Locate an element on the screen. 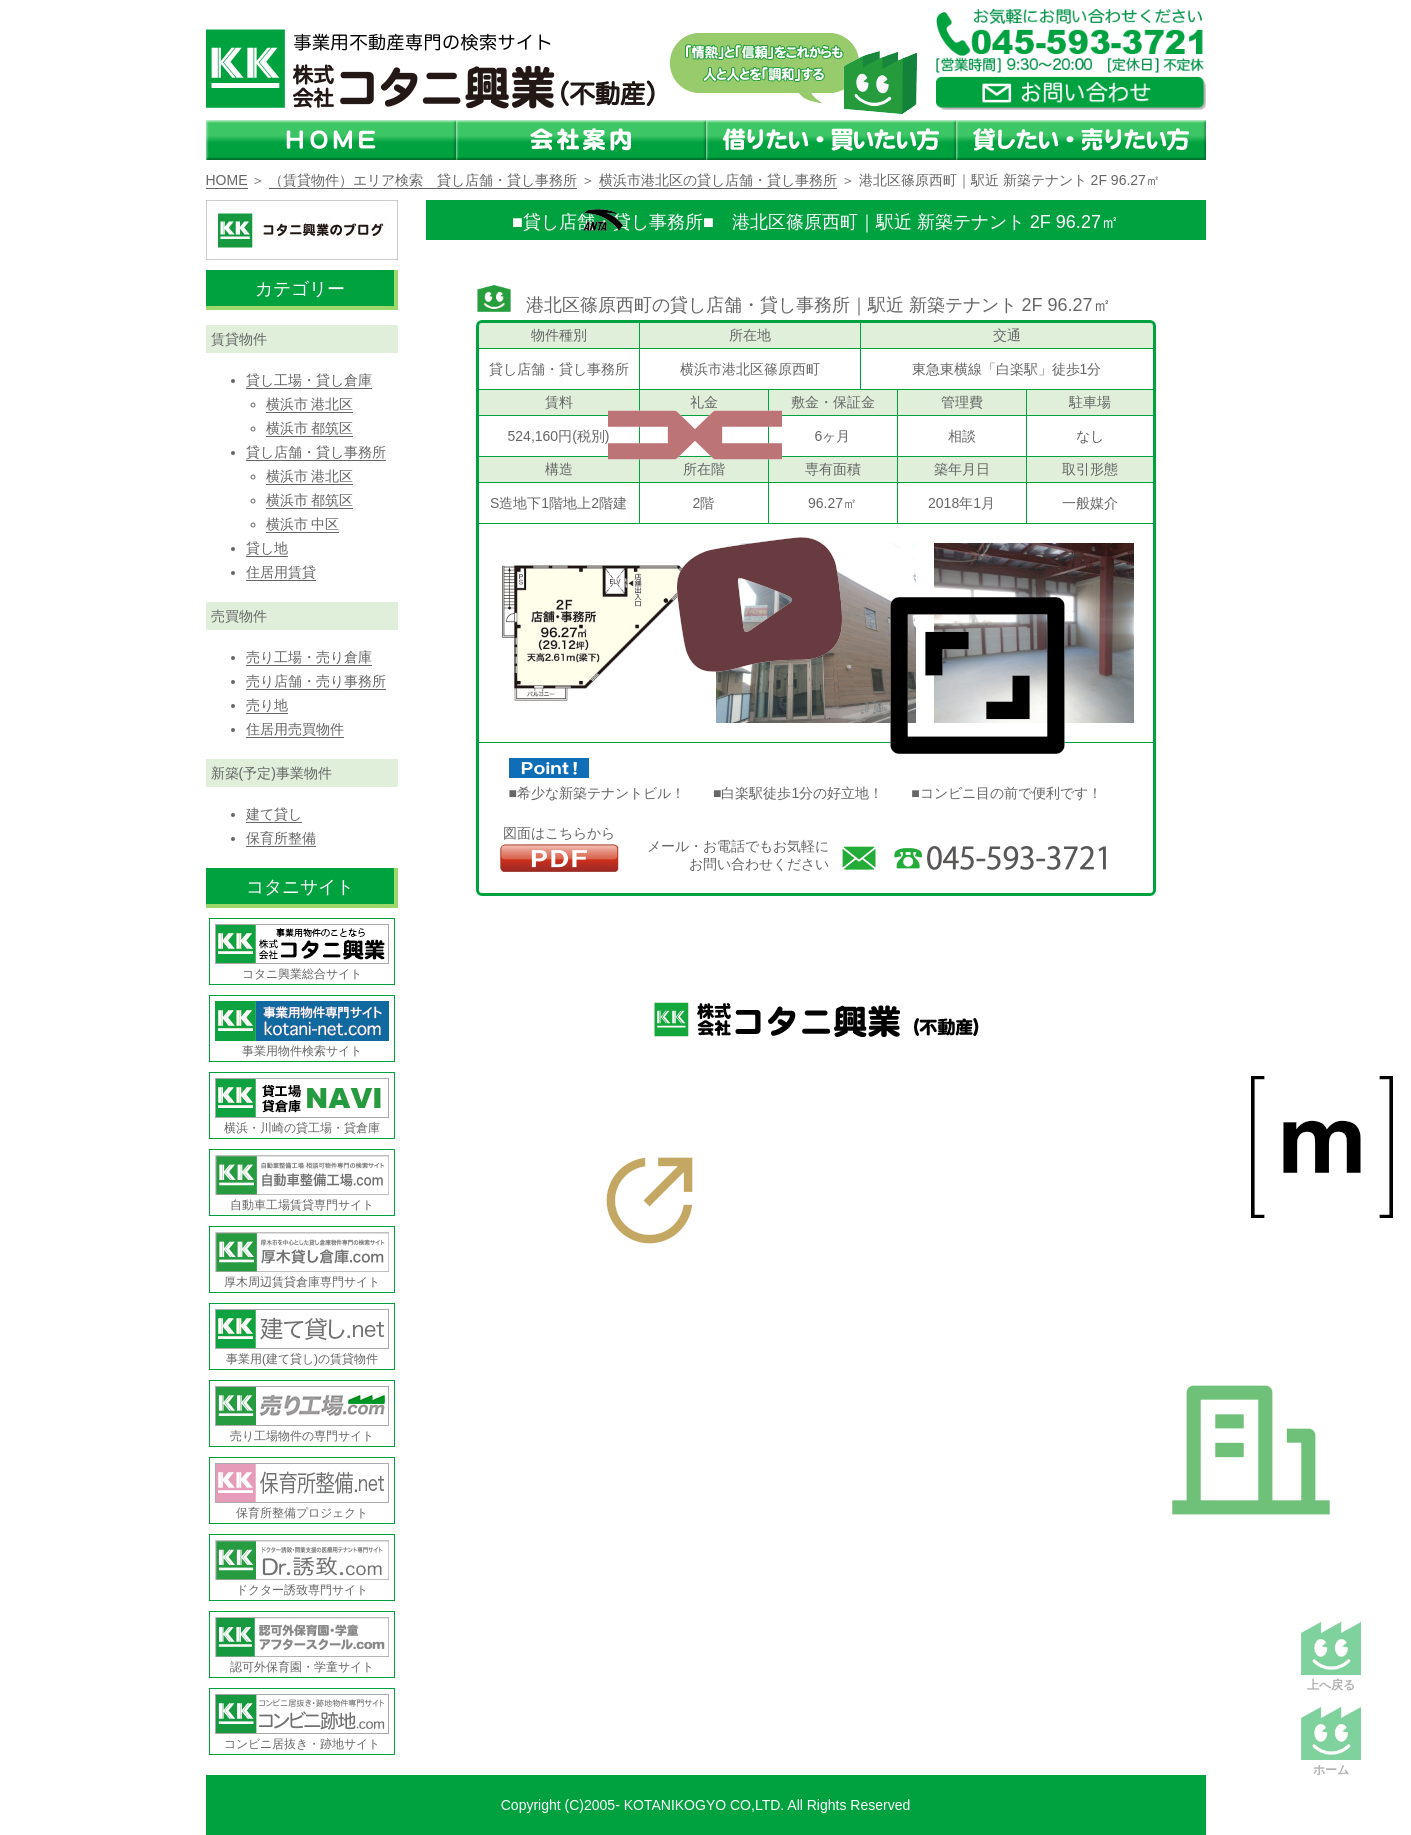 The image size is (1411, 1835). dacia brand logo is located at coordinates (695, 435).